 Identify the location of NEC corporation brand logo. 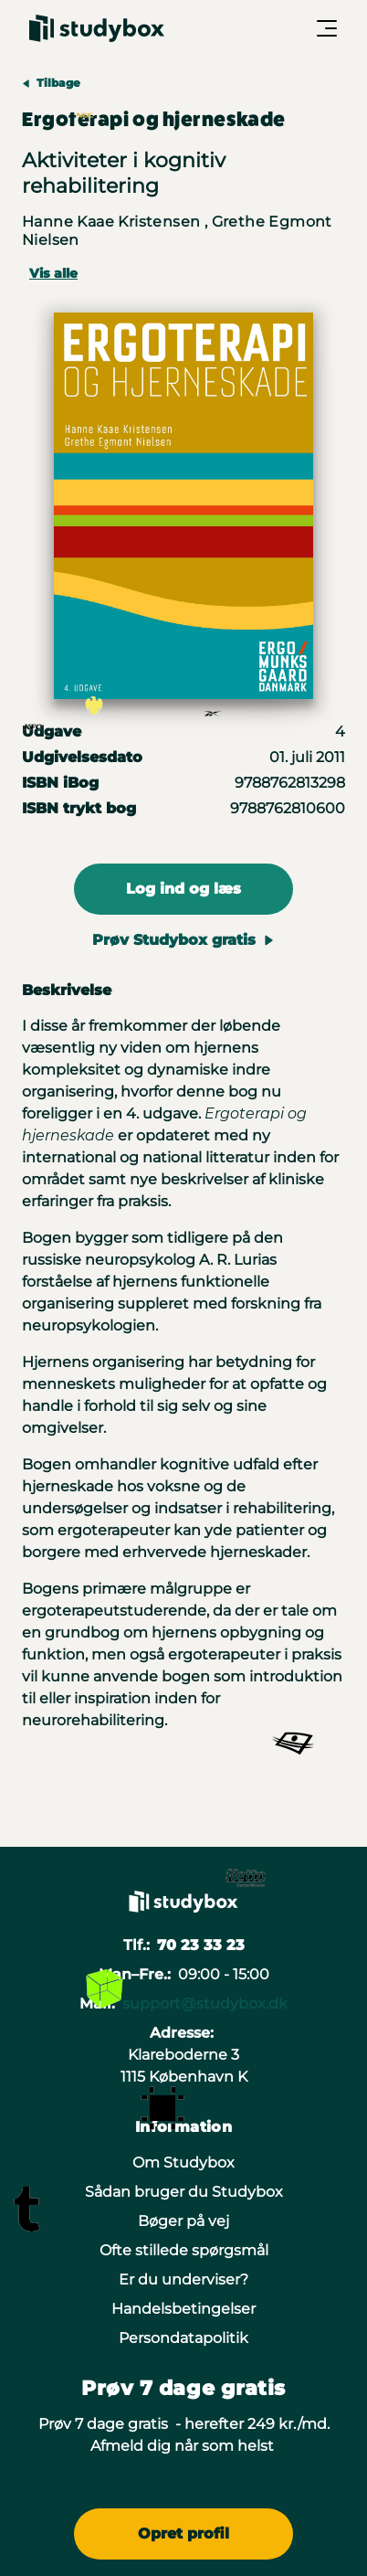
(85, 115).